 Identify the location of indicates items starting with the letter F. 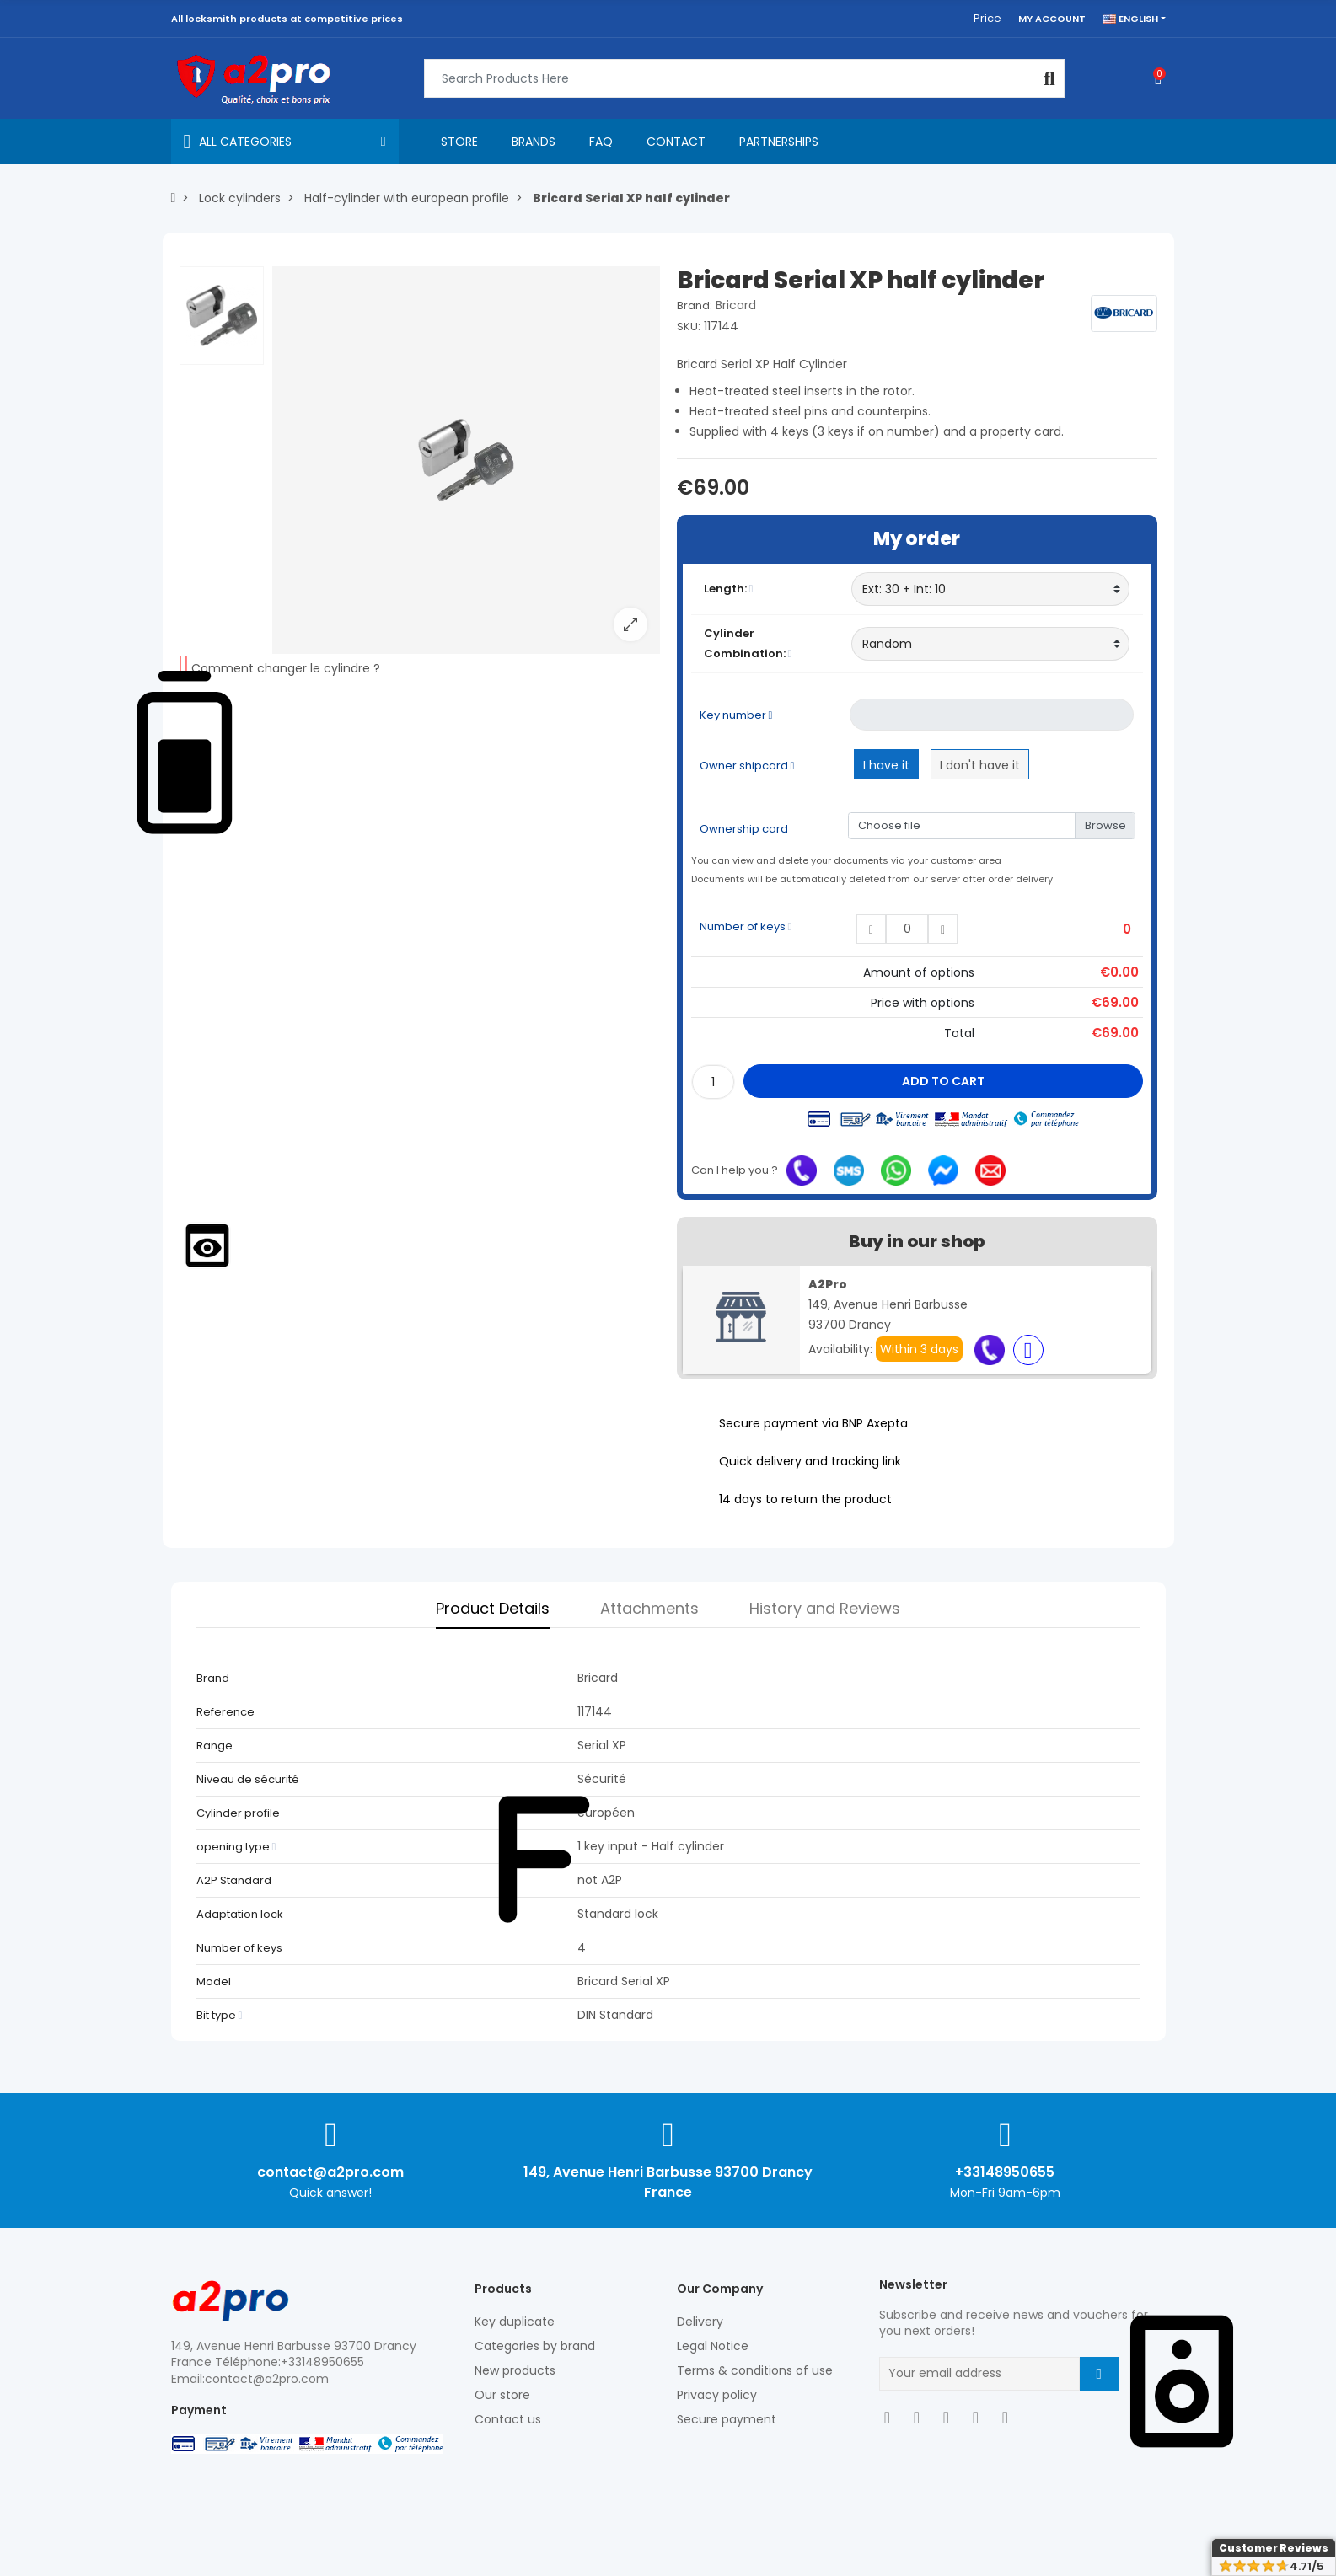
(544, 1859).